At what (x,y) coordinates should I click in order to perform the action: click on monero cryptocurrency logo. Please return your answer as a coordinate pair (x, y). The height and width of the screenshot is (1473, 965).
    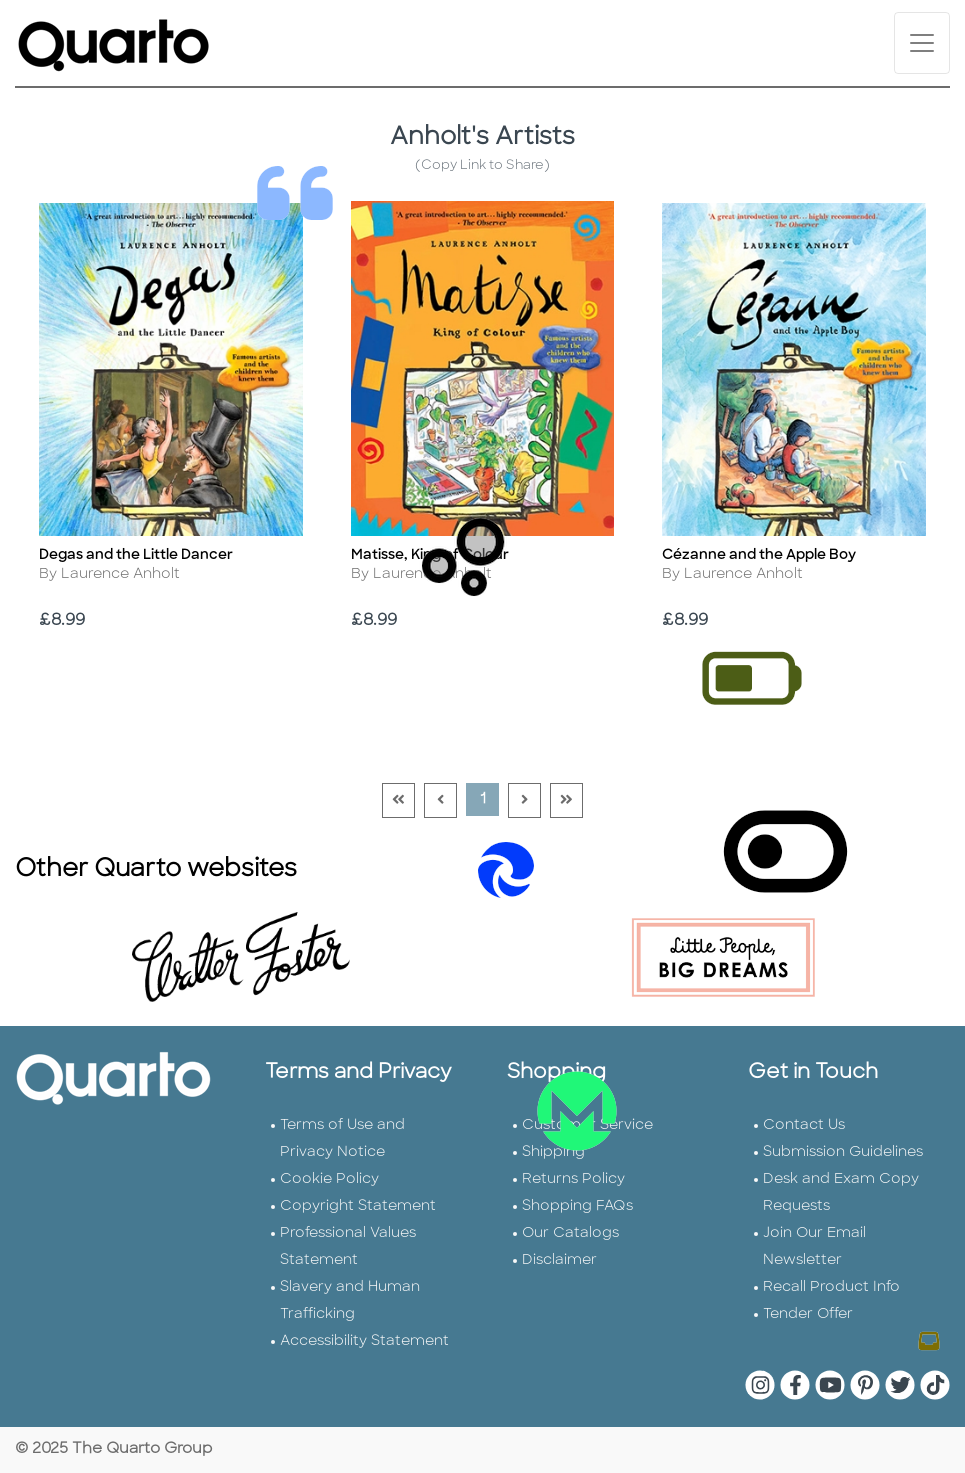
    Looking at the image, I should click on (577, 1111).